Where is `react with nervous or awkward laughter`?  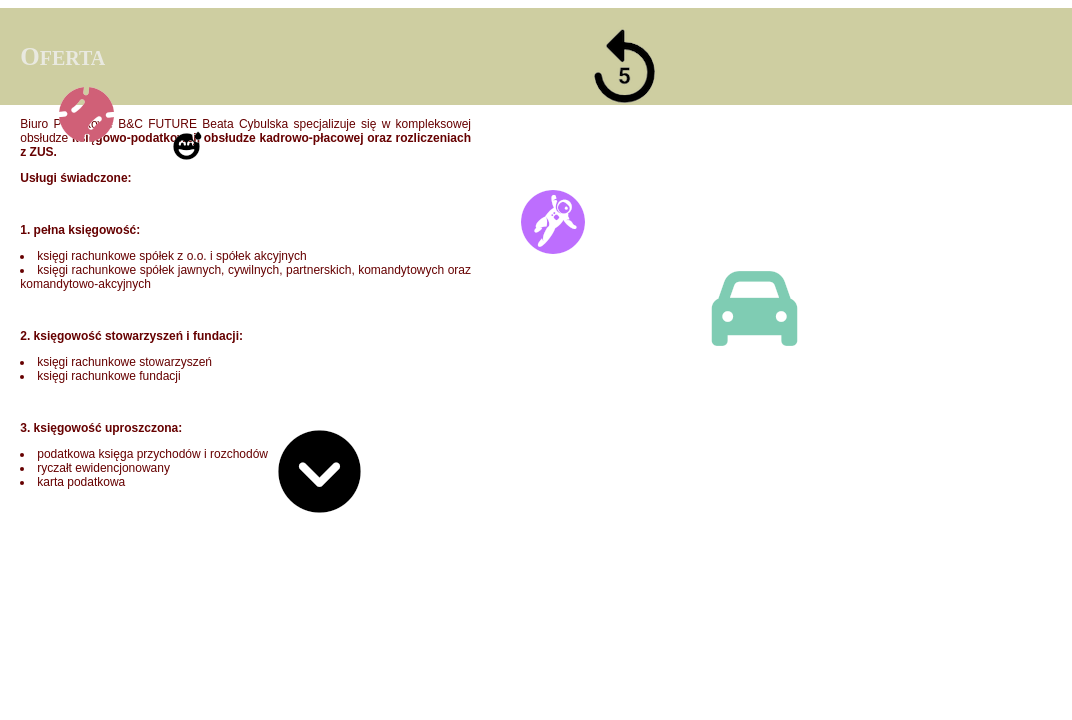 react with nervous or awkward laughter is located at coordinates (186, 146).